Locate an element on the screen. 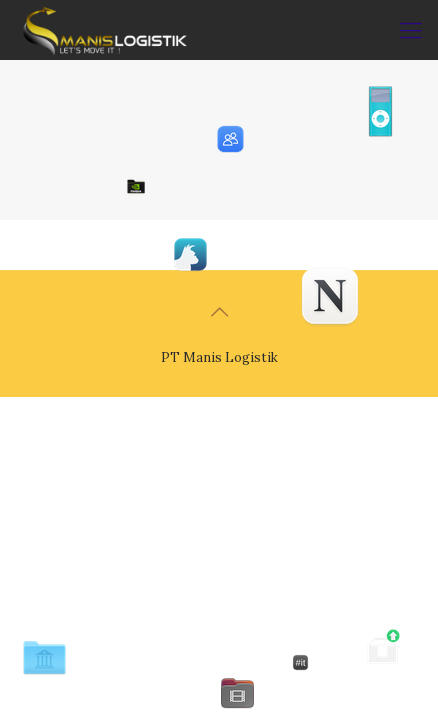  manage user accounts and profiles is located at coordinates (230, 139).